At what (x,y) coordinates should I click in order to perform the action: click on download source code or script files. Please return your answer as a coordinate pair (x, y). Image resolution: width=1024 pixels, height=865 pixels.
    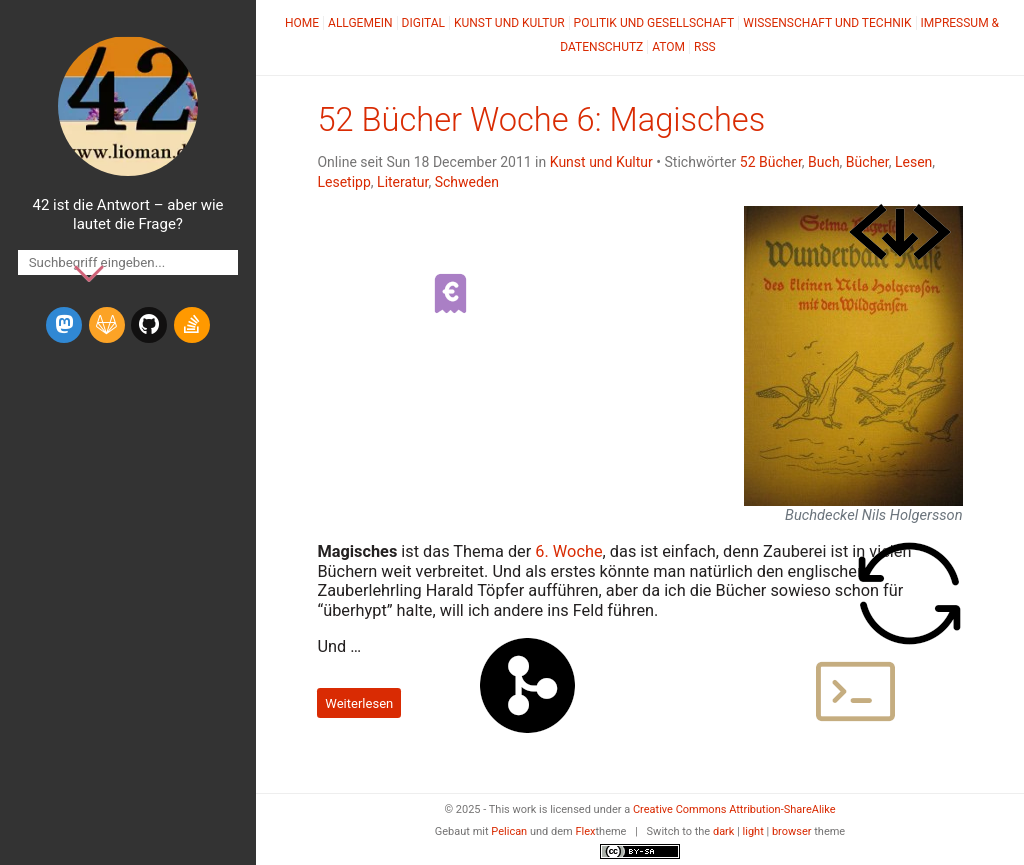
    Looking at the image, I should click on (900, 232).